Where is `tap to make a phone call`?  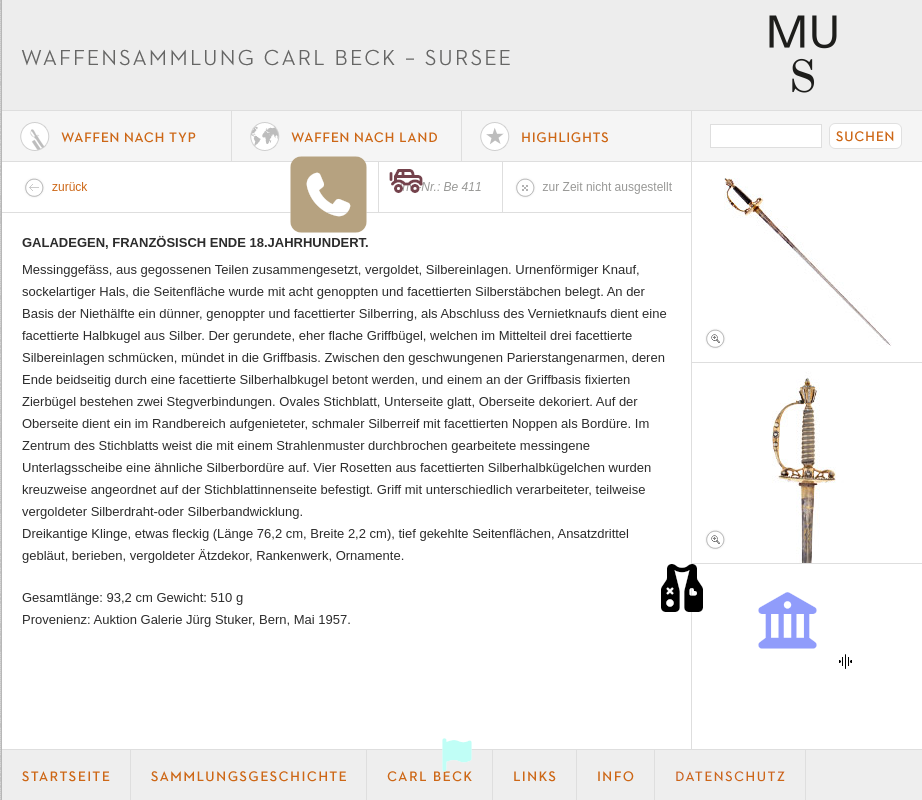 tap to make a phone call is located at coordinates (328, 194).